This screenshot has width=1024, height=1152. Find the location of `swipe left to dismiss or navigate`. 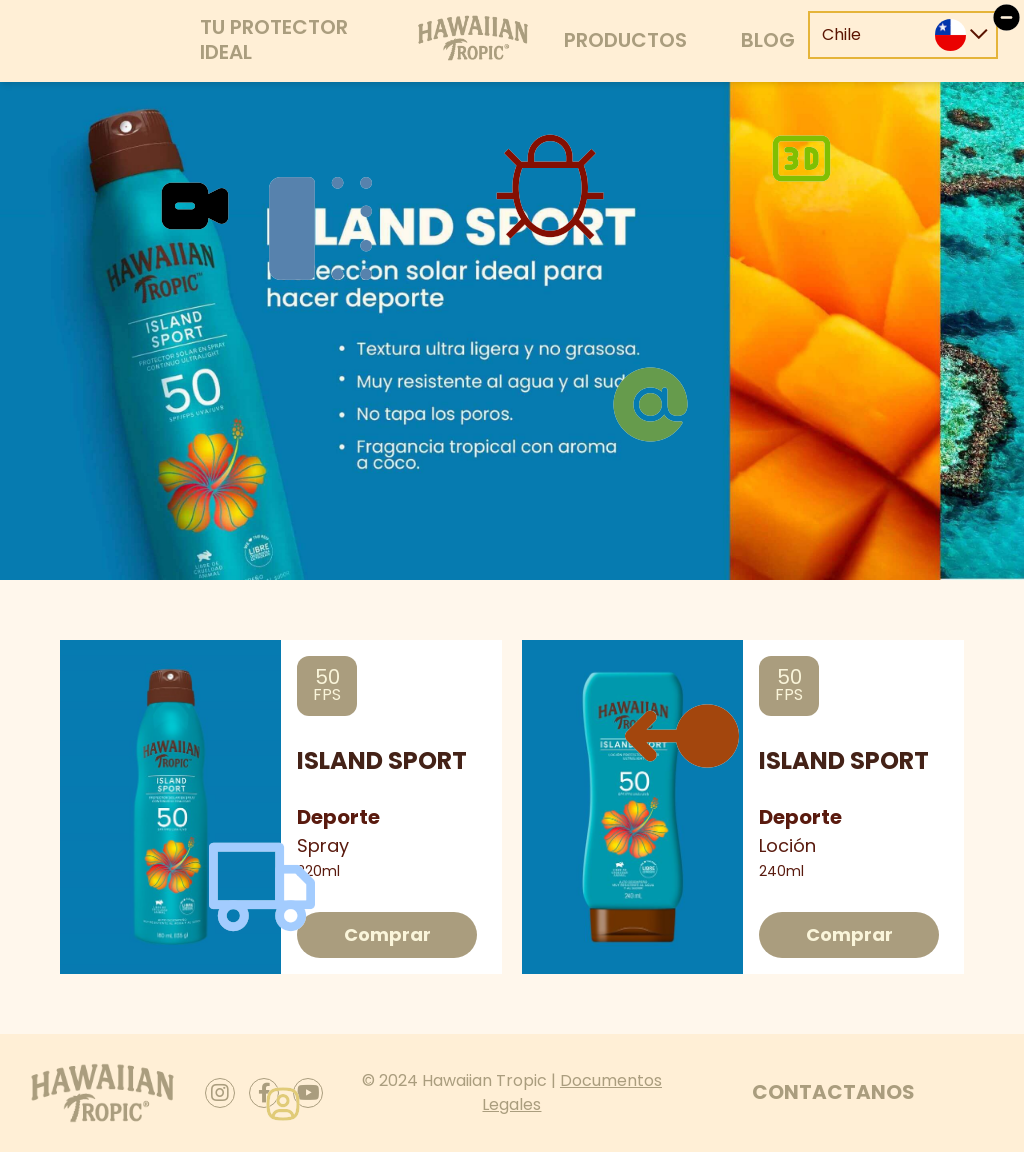

swipe left to dismiss or navigate is located at coordinates (682, 736).